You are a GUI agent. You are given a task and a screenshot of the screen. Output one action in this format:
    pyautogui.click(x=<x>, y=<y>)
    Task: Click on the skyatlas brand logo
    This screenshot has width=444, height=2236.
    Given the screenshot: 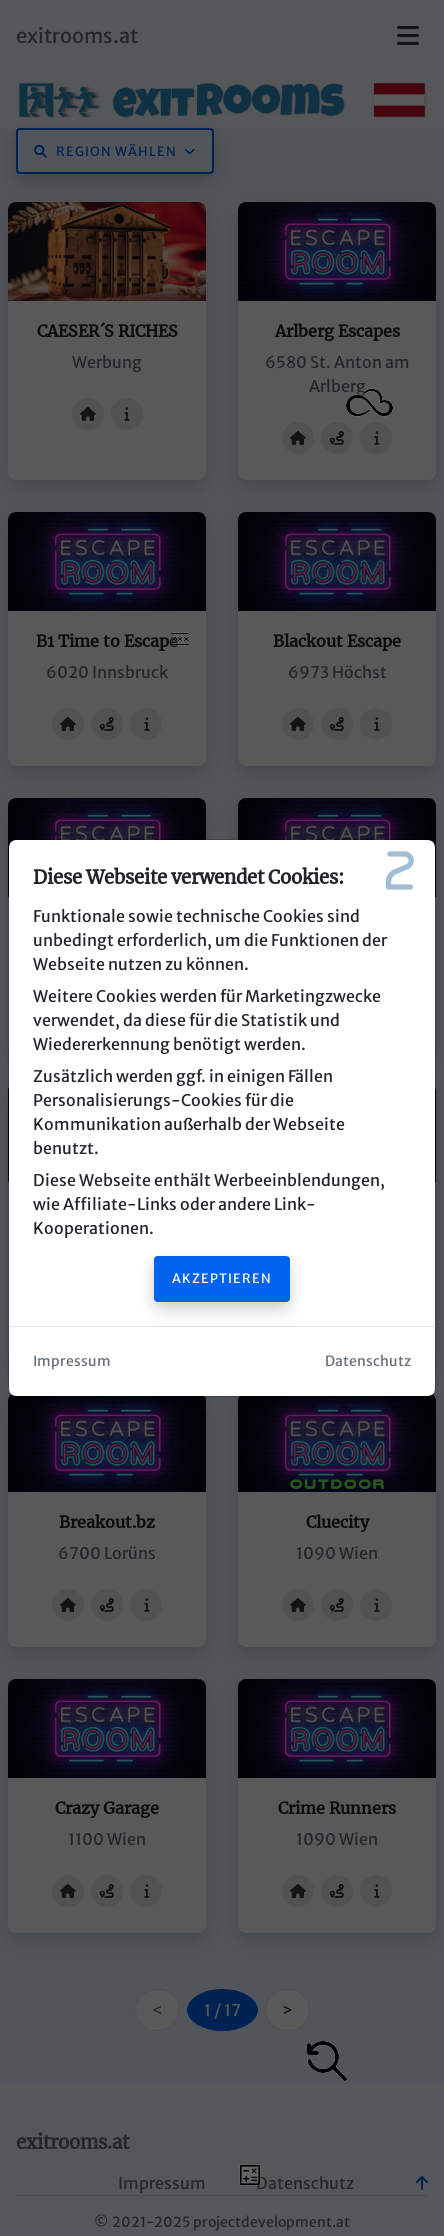 What is the action you would take?
    pyautogui.click(x=369, y=402)
    